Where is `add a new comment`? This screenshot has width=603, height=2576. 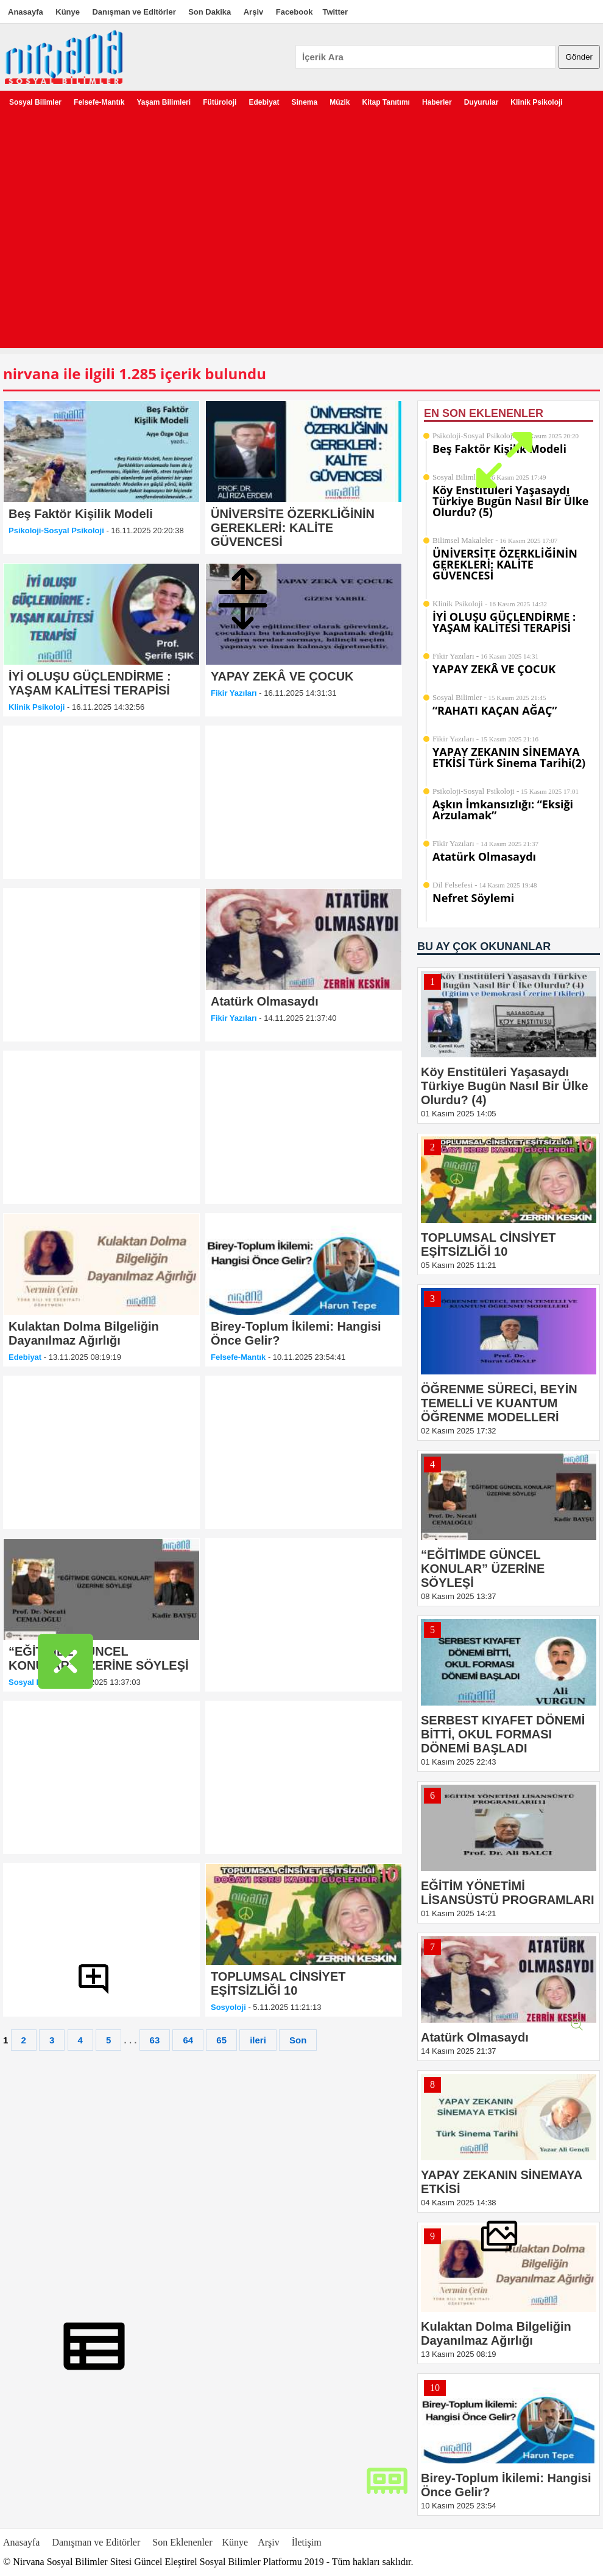 add a new comment is located at coordinates (93, 1979).